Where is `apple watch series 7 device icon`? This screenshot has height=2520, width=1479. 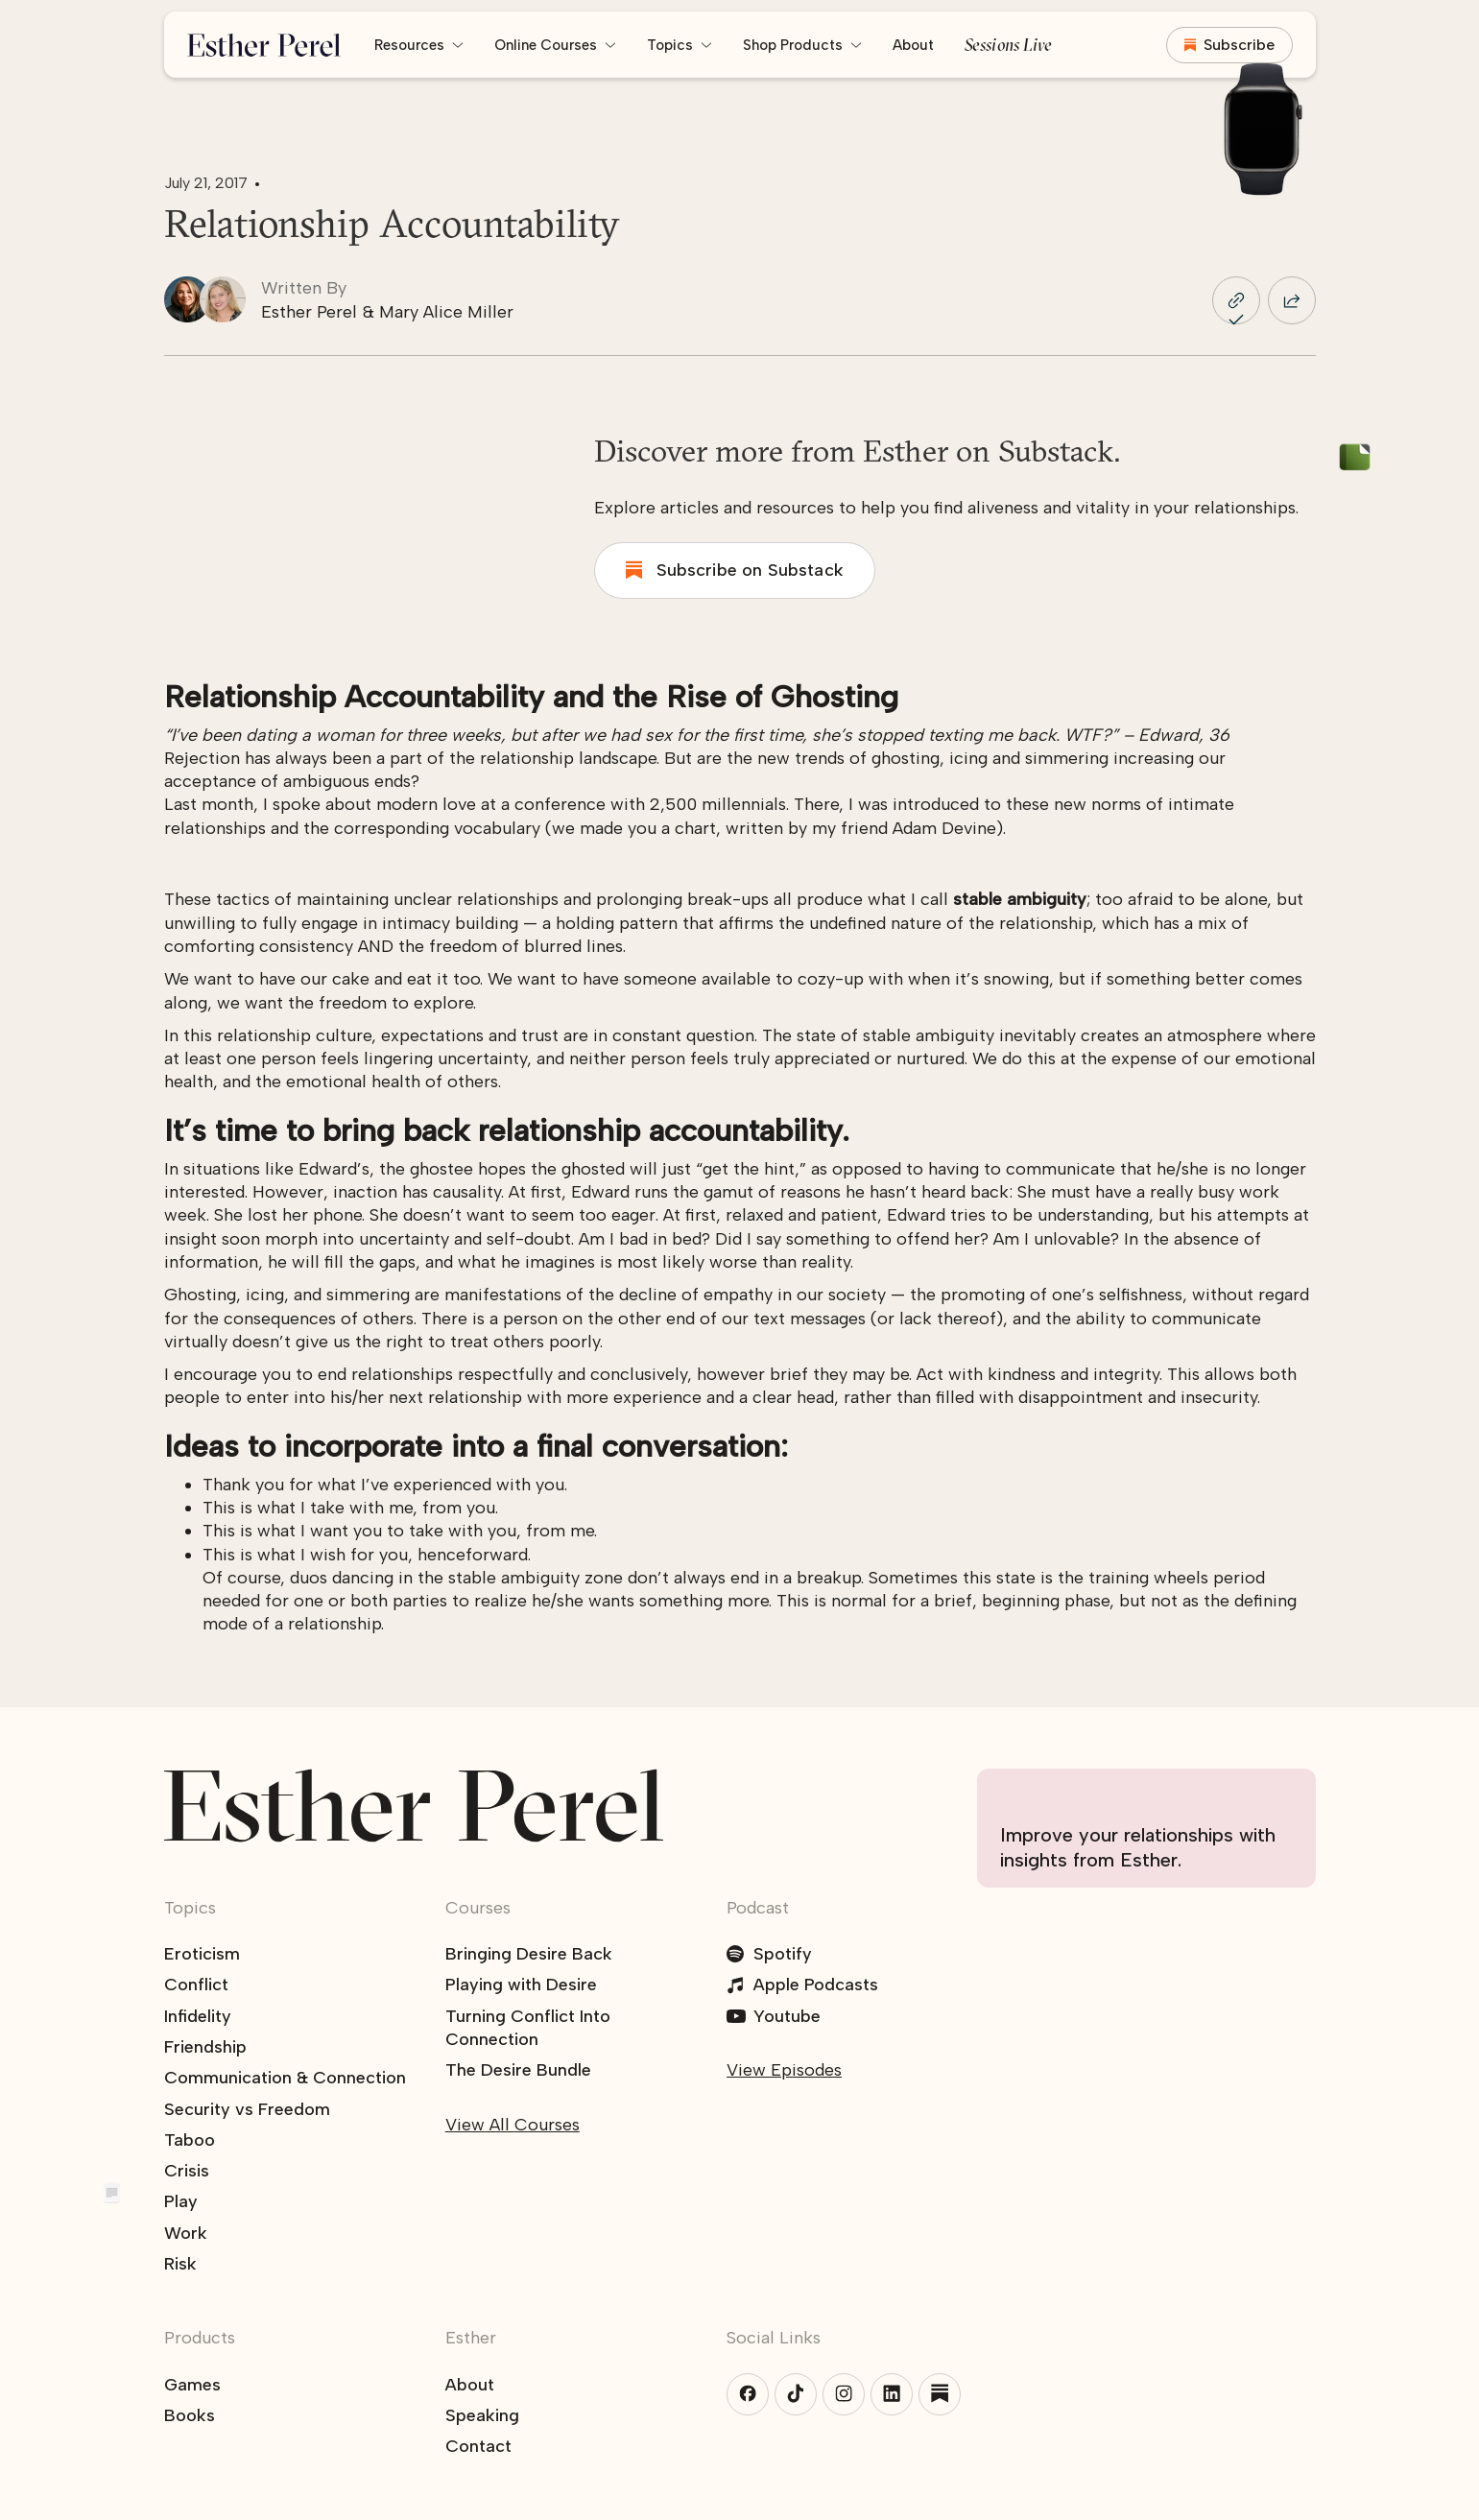 apple watch series 7 device icon is located at coordinates (1261, 129).